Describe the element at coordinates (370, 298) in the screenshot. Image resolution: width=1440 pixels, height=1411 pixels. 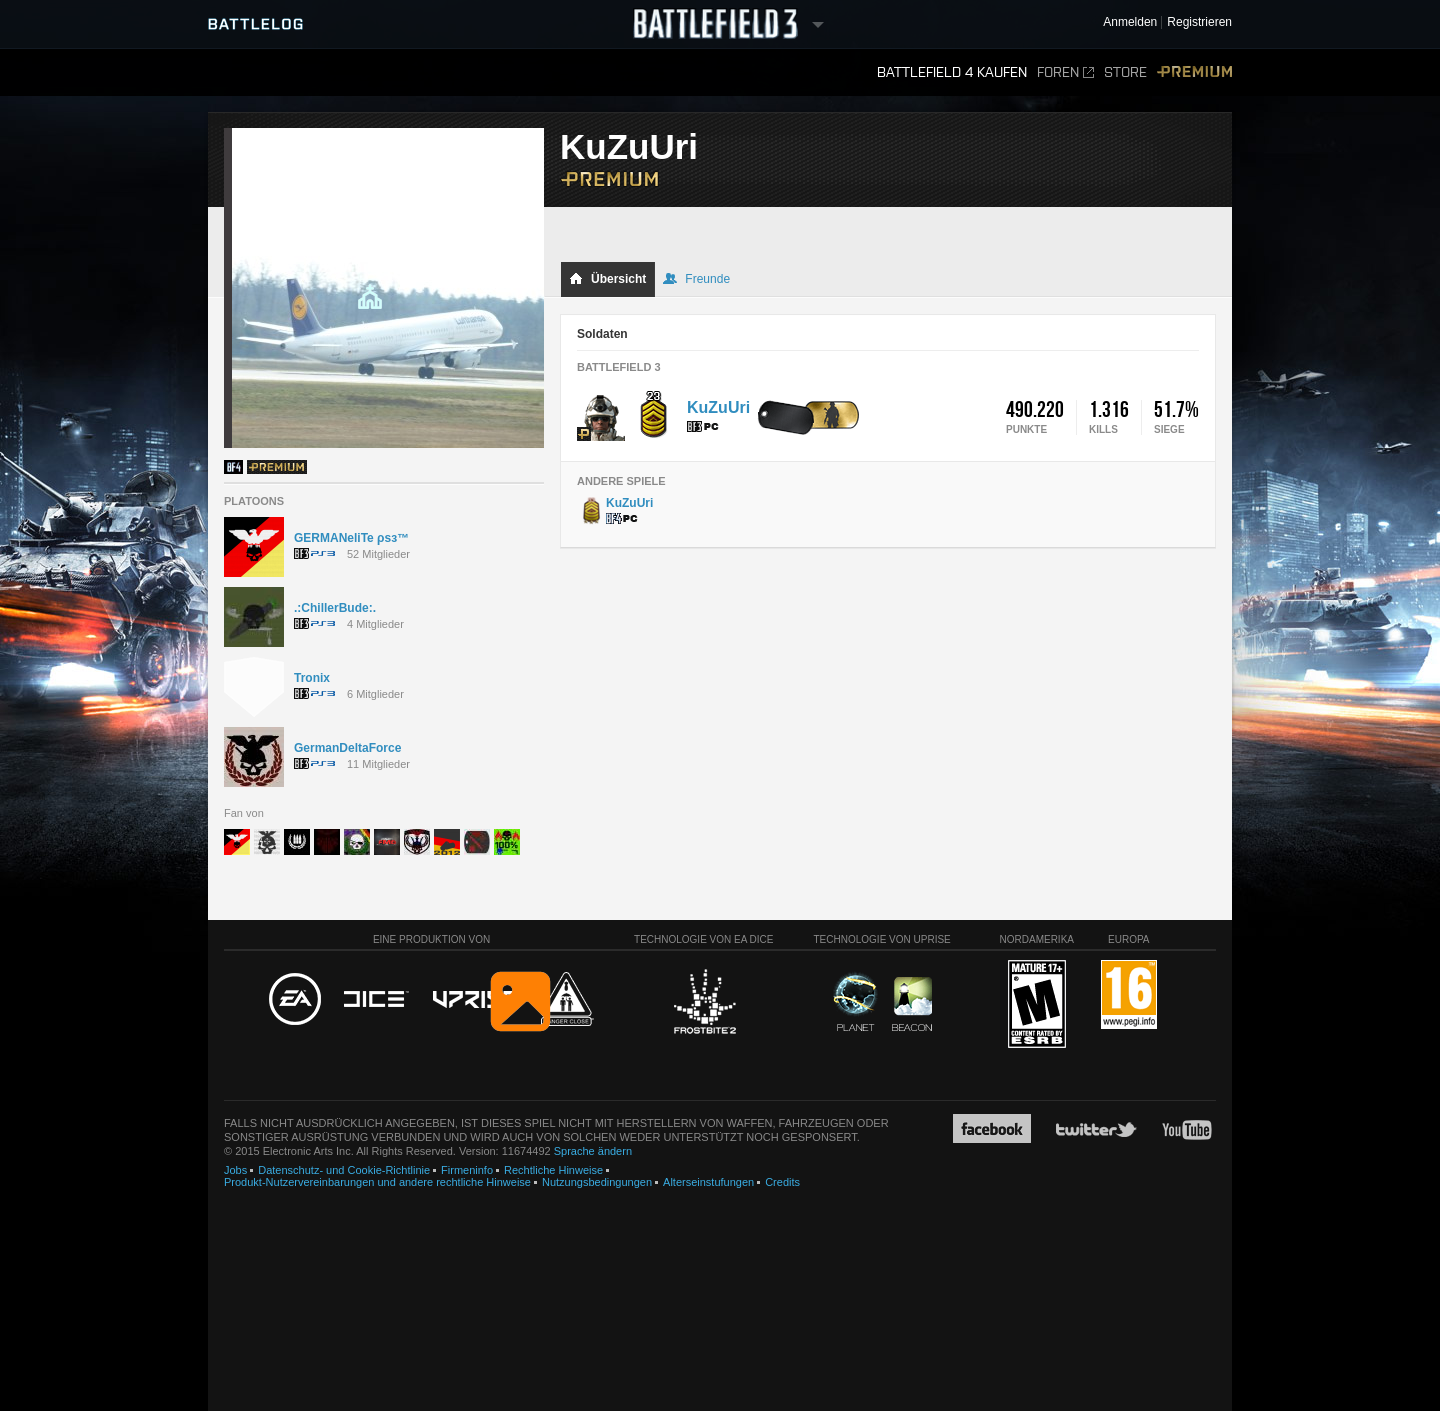
I see `view nearby churches or places of worship` at that location.